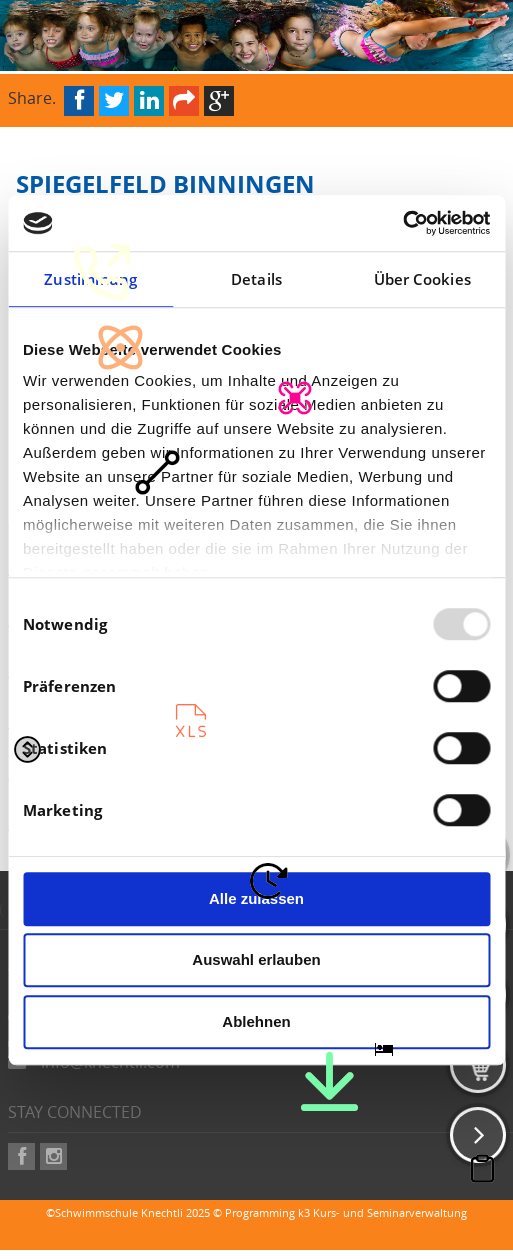 The width and height of the screenshot is (513, 1260). What do you see at coordinates (27, 749) in the screenshot?
I see `expand or collapse a section` at bounding box center [27, 749].